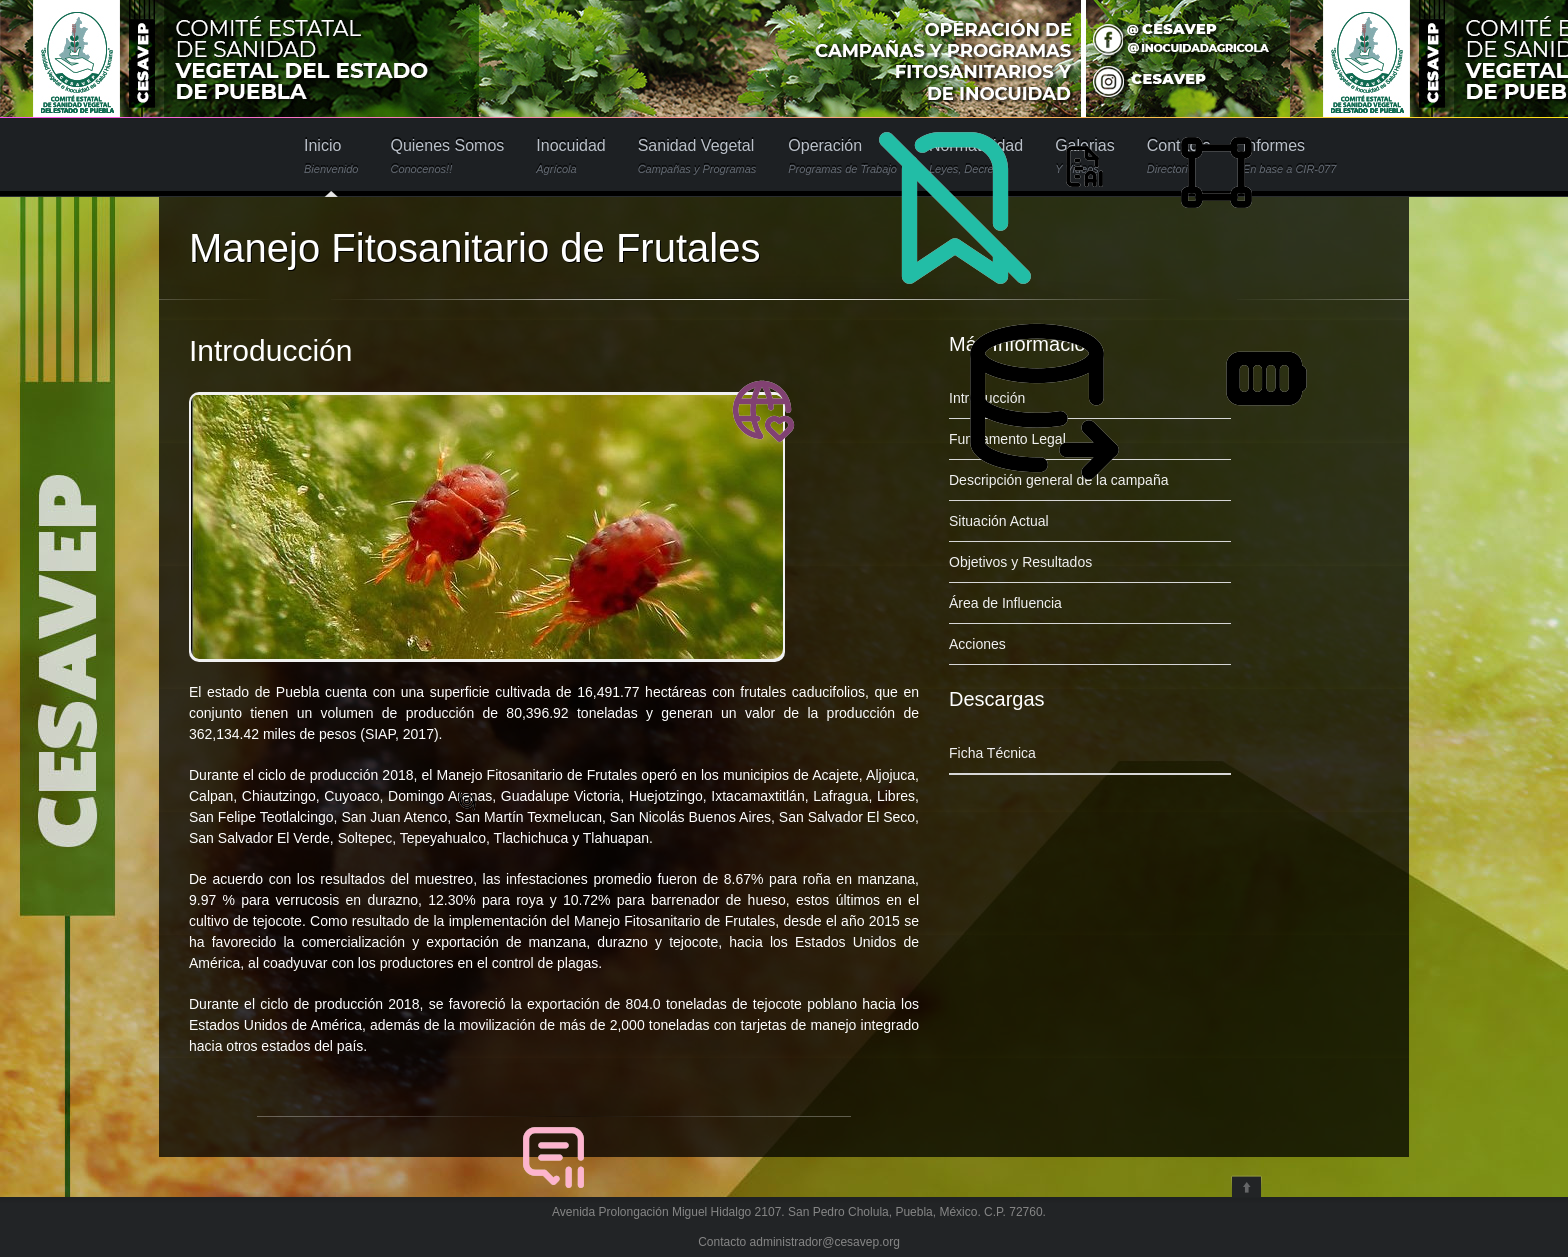 The width and height of the screenshot is (1568, 1257). I want to click on pause message notifications, so click(553, 1154).